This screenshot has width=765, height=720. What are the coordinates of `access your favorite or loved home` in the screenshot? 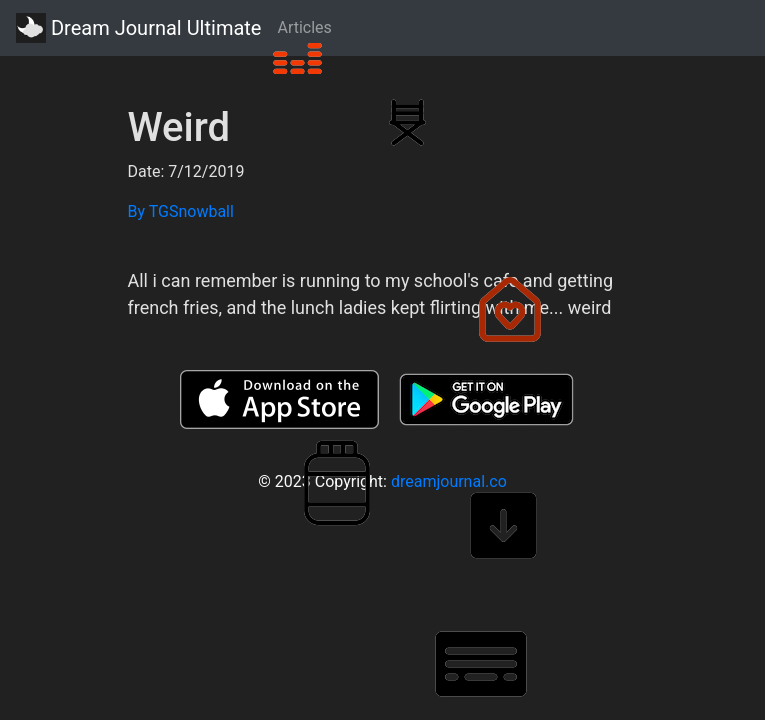 It's located at (510, 311).